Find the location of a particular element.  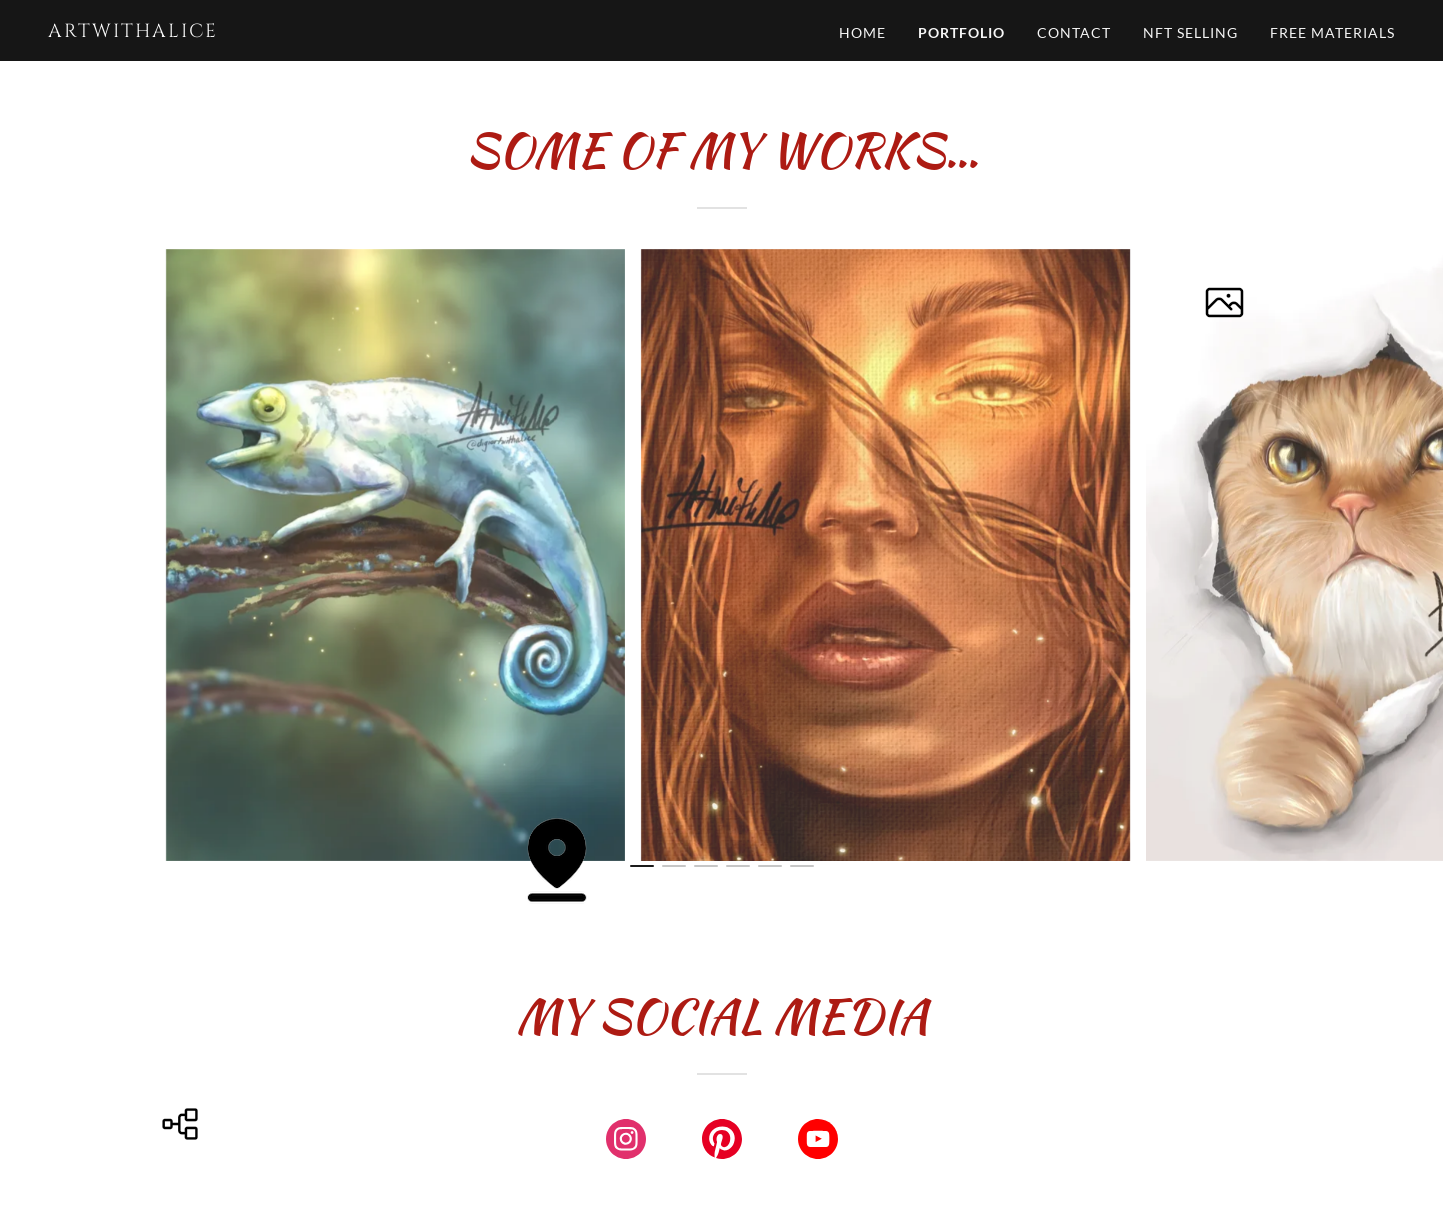

view hierarchical organization or folder structure is located at coordinates (182, 1124).